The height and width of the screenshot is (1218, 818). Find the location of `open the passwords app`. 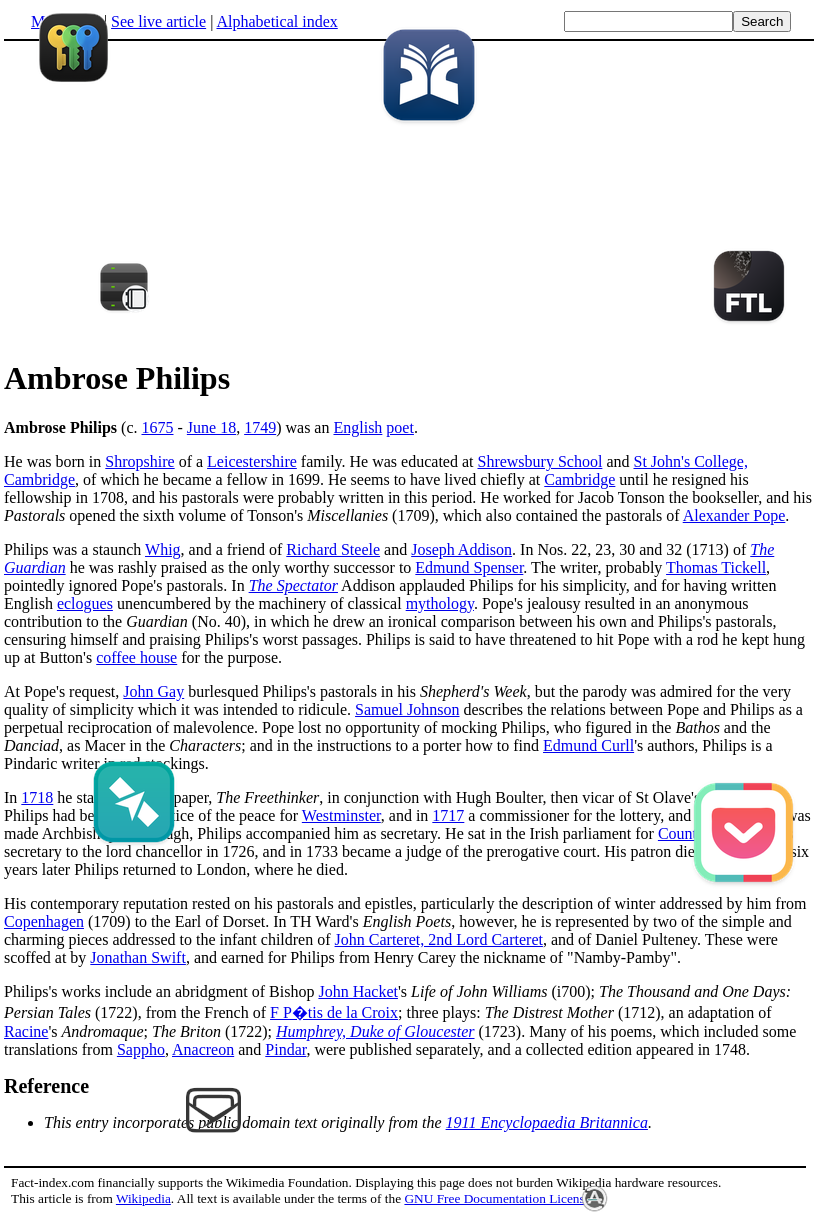

open the passwords app is located at coordinates (73, 47).